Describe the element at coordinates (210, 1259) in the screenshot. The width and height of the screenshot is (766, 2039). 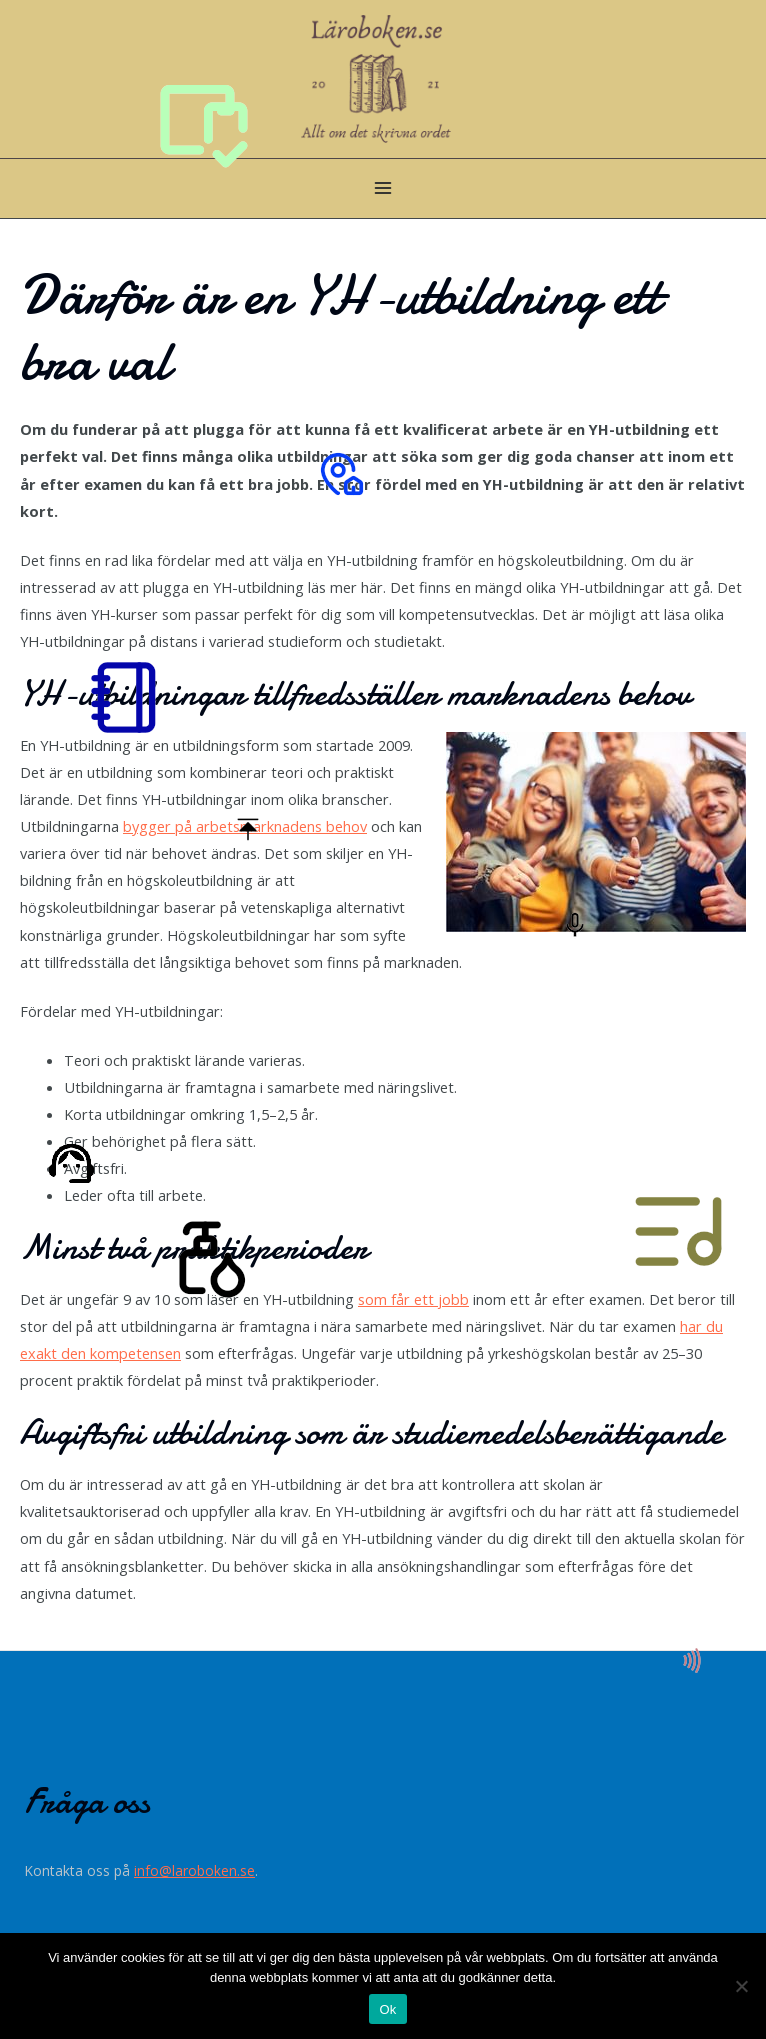
I see `access hand sanitizer or soap dispenser location` at that location.